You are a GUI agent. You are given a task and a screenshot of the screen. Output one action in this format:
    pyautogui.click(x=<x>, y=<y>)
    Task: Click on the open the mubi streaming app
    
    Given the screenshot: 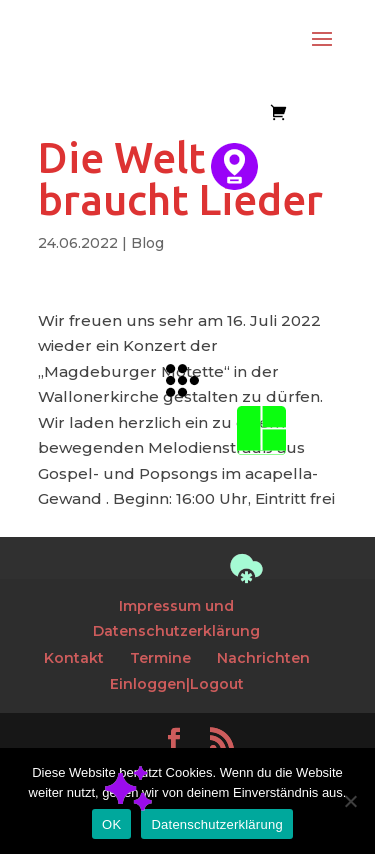 What is the action you would take?
    pyautogui.click(x=182, y=380)
    